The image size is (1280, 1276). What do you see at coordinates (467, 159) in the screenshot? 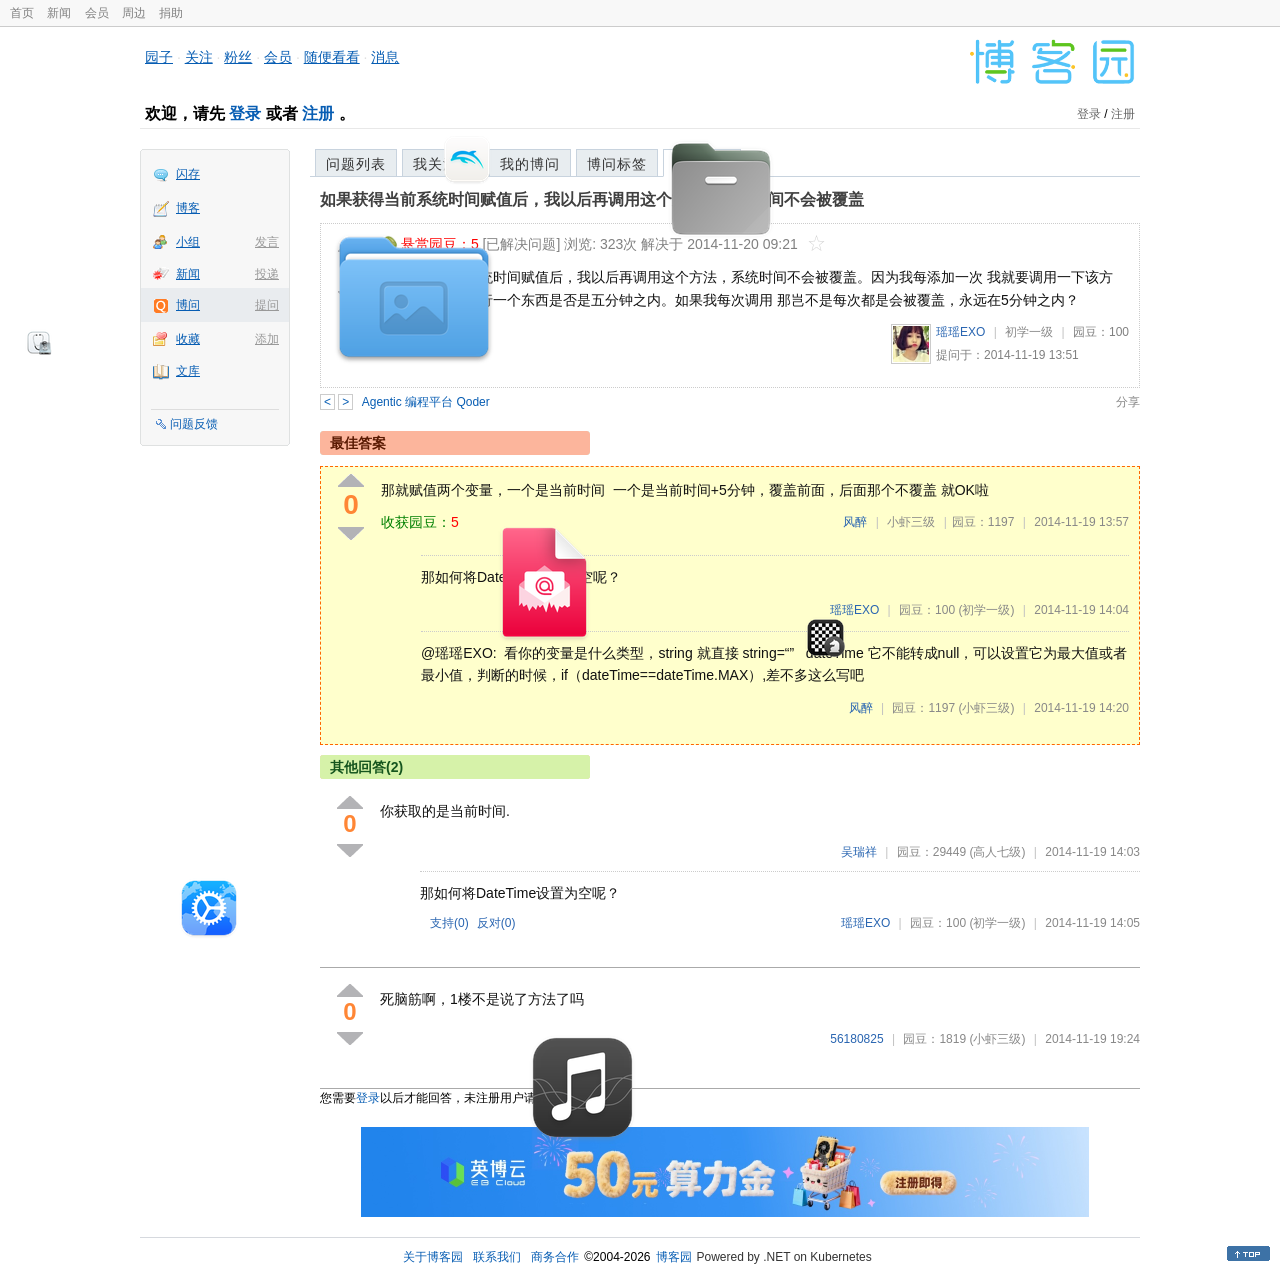
I see `open dolphin emulator app` at bounding box center [467, 159].